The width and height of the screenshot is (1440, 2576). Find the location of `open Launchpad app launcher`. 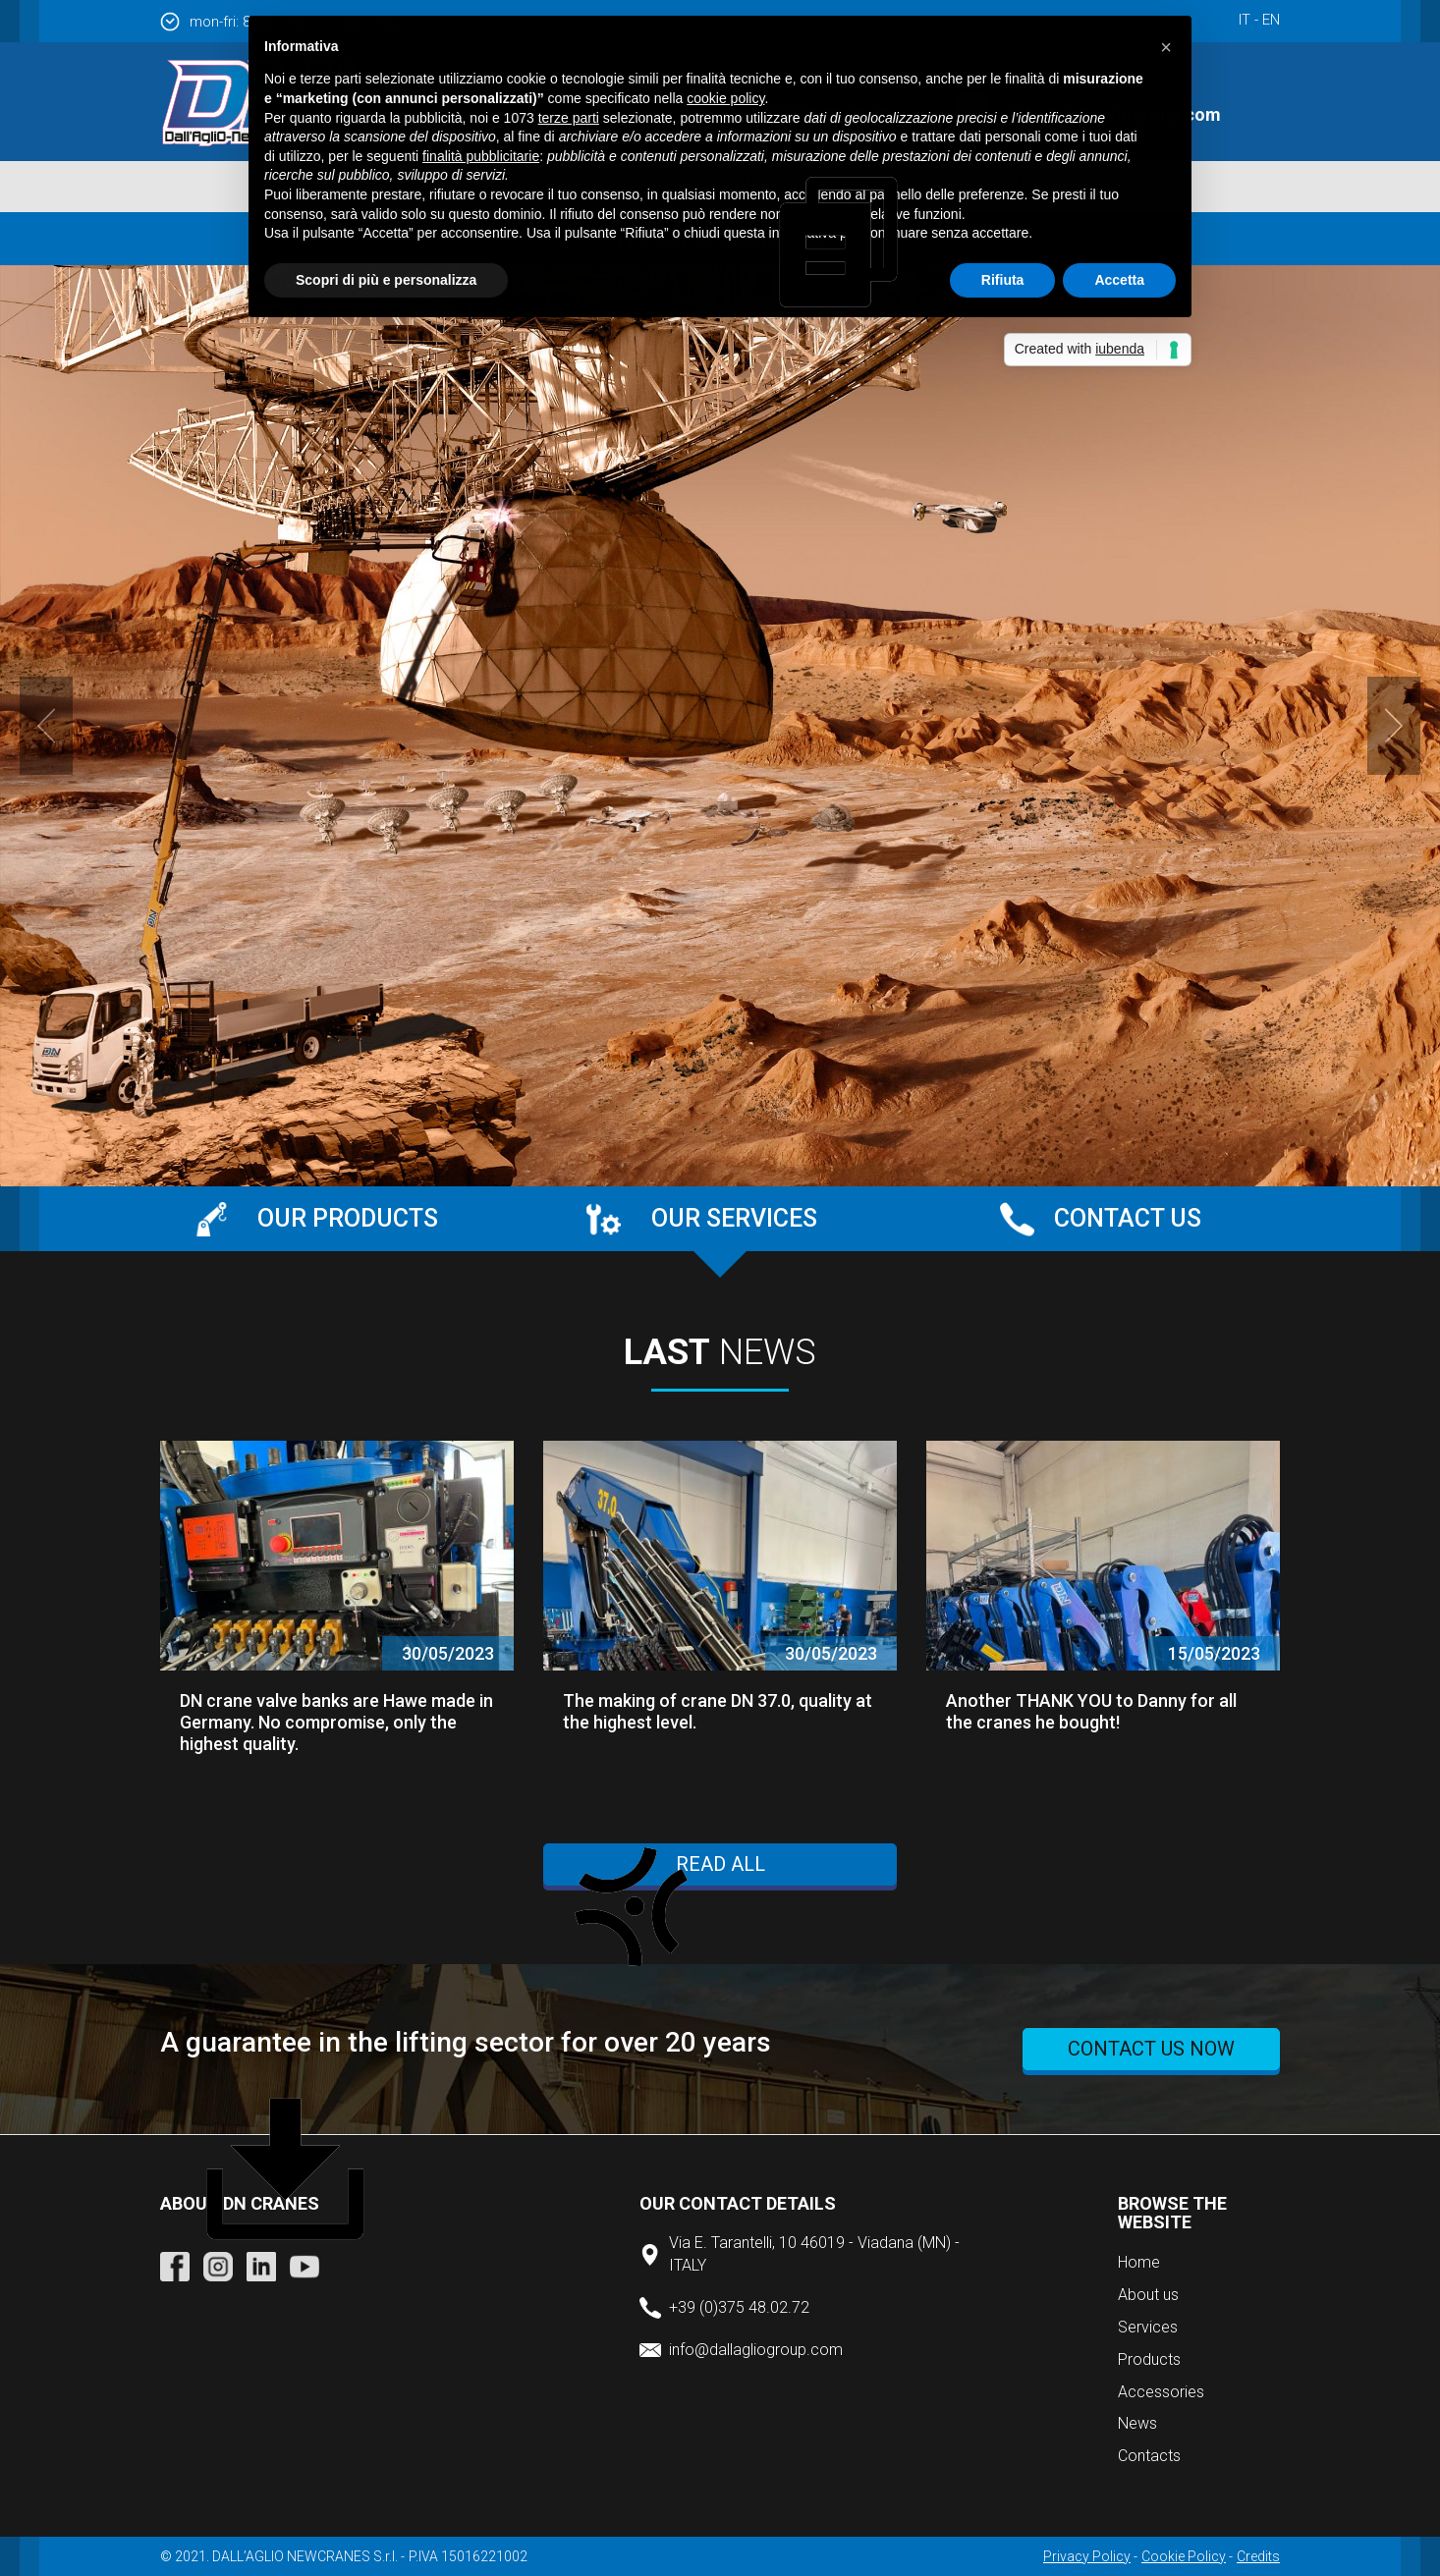

open Launchpad app launcher is located at coordinates (631, 1906).